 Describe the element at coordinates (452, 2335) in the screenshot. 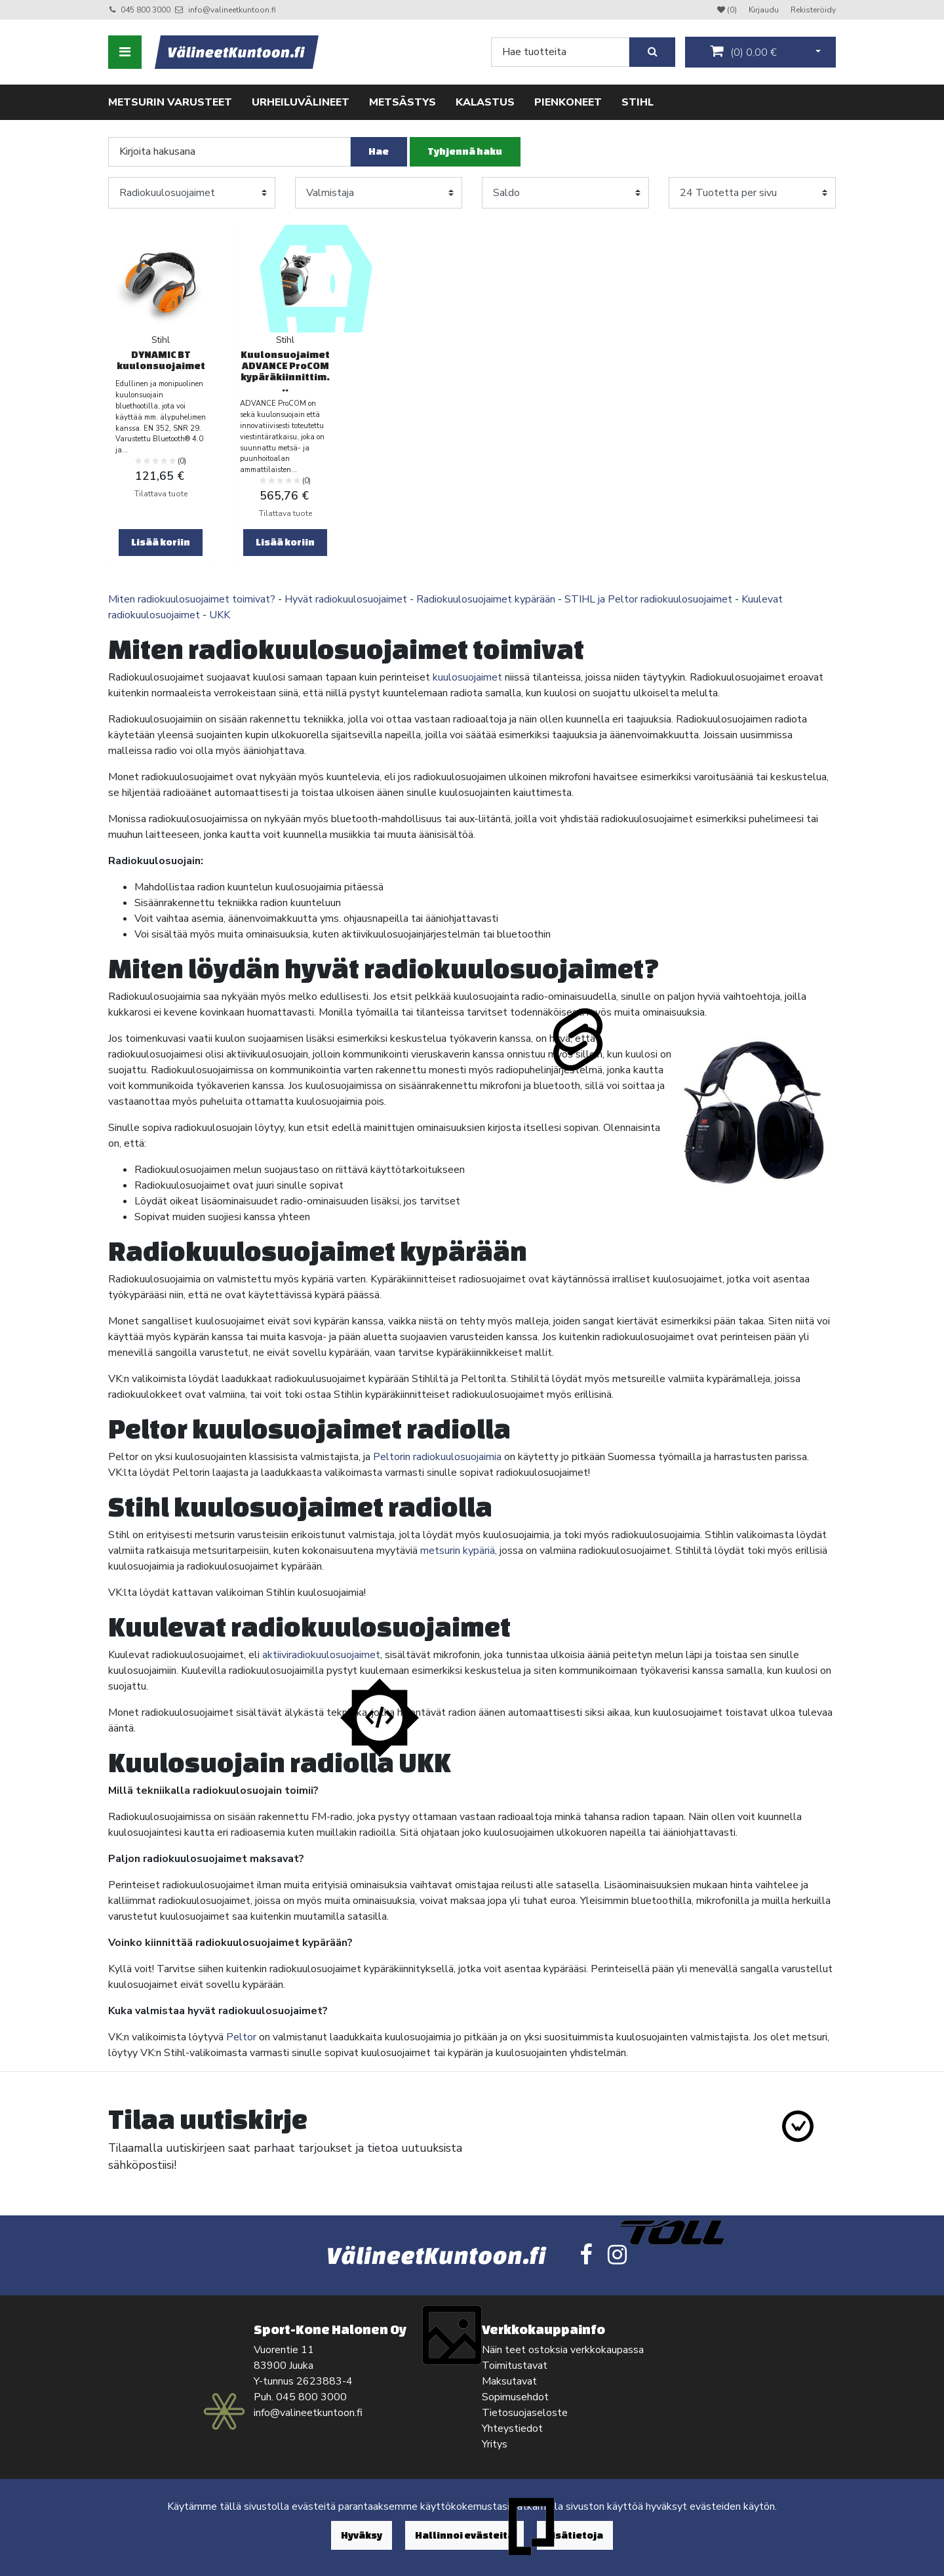

I see `view image or photo` at that location.